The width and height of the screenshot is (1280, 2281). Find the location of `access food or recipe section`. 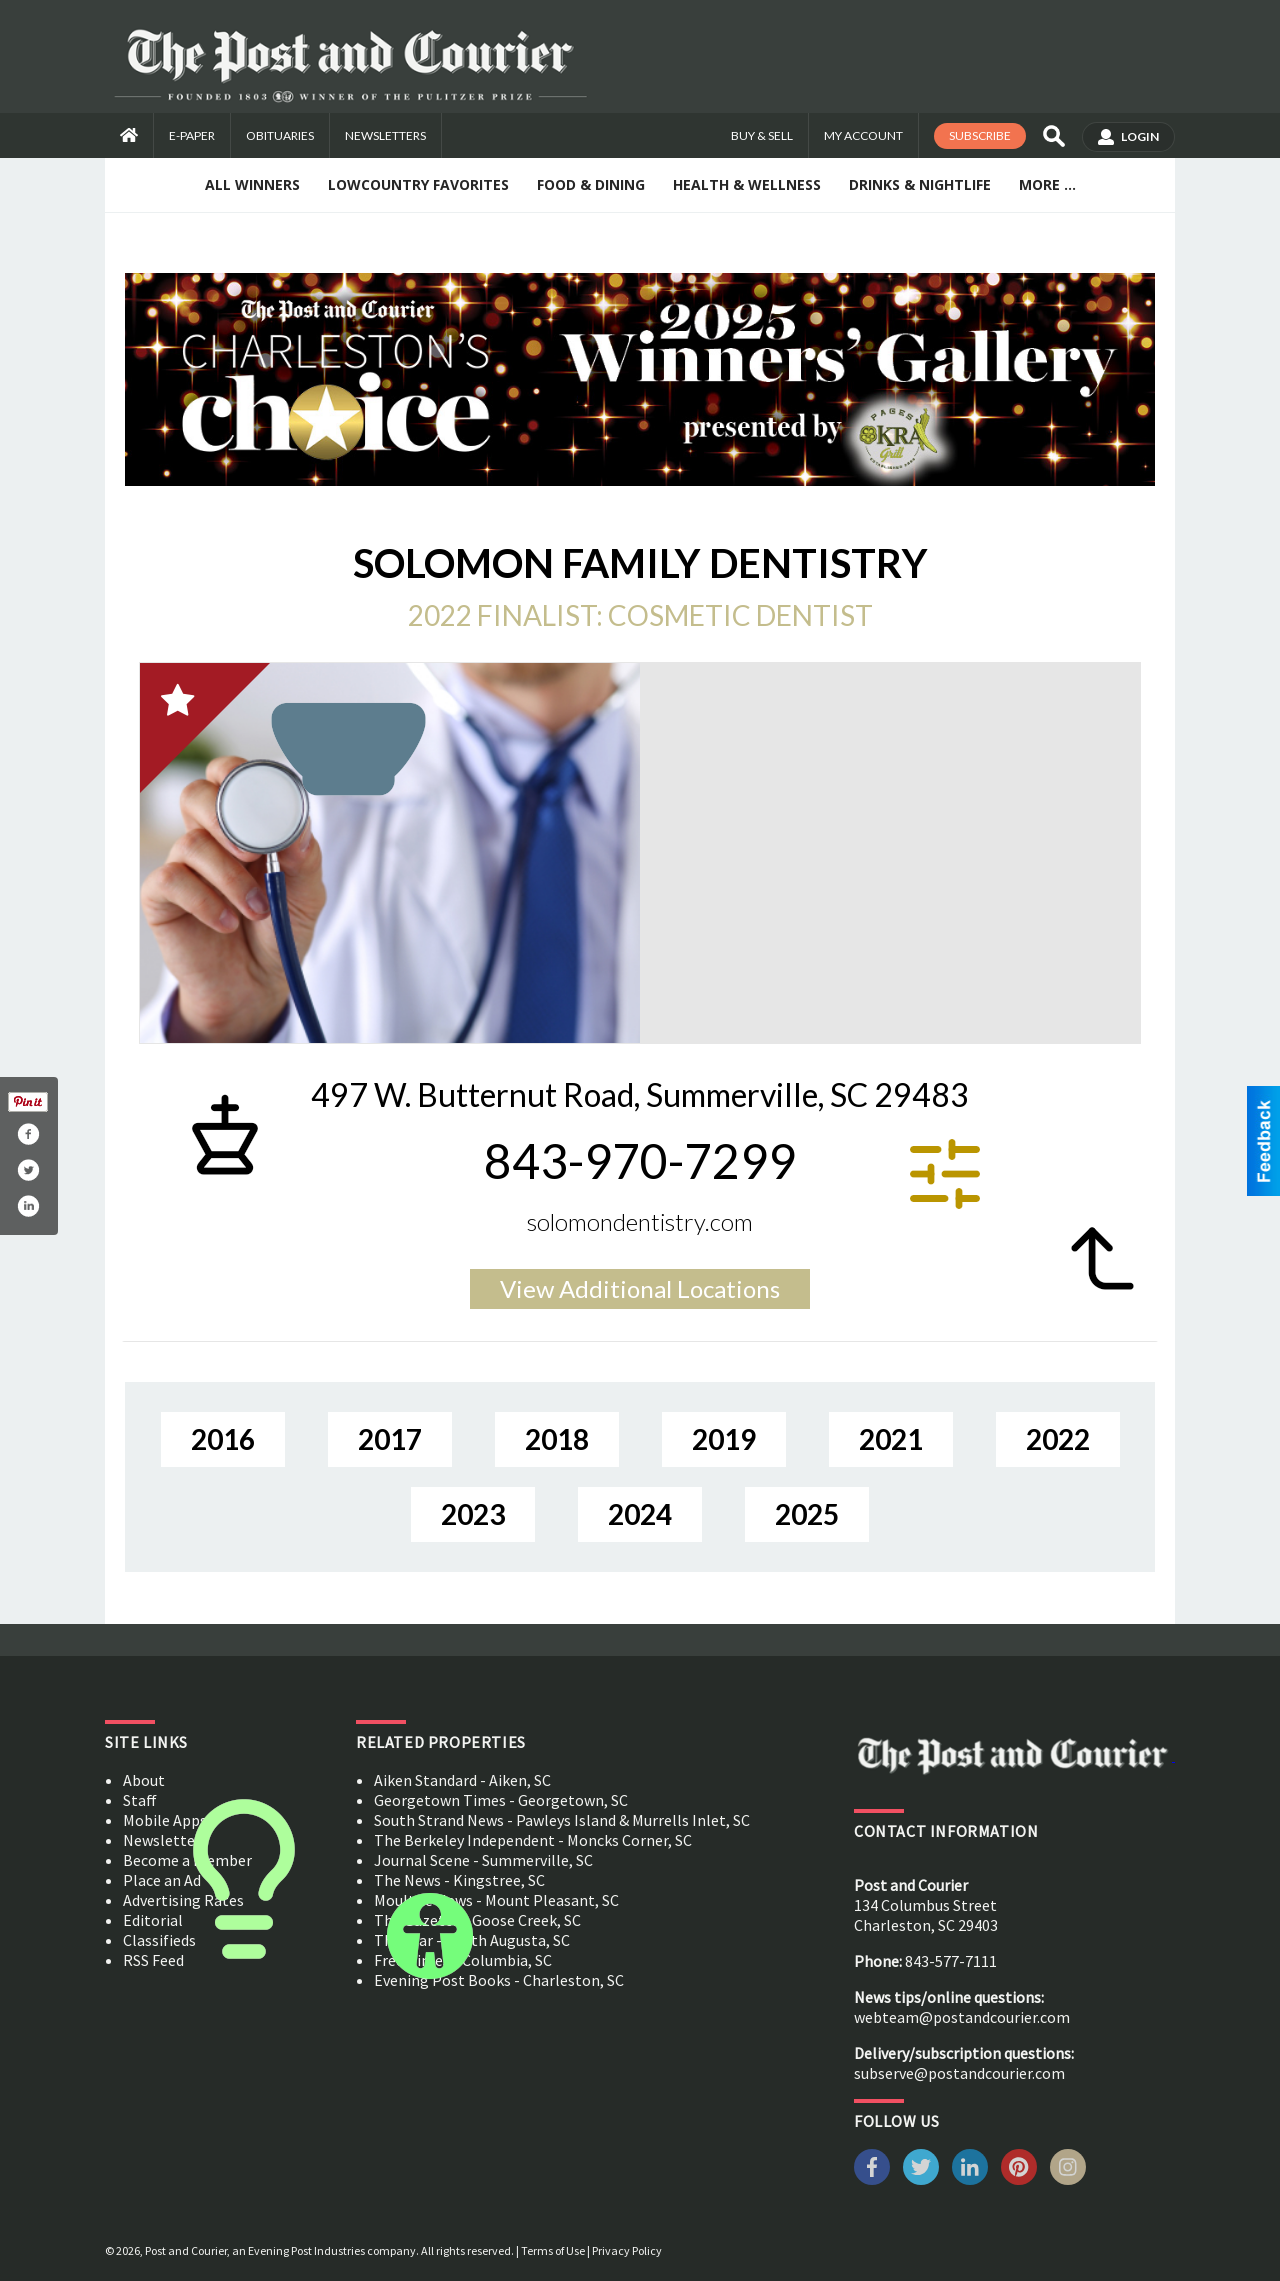

access food or recipe section is located at coordinates (348, 741).